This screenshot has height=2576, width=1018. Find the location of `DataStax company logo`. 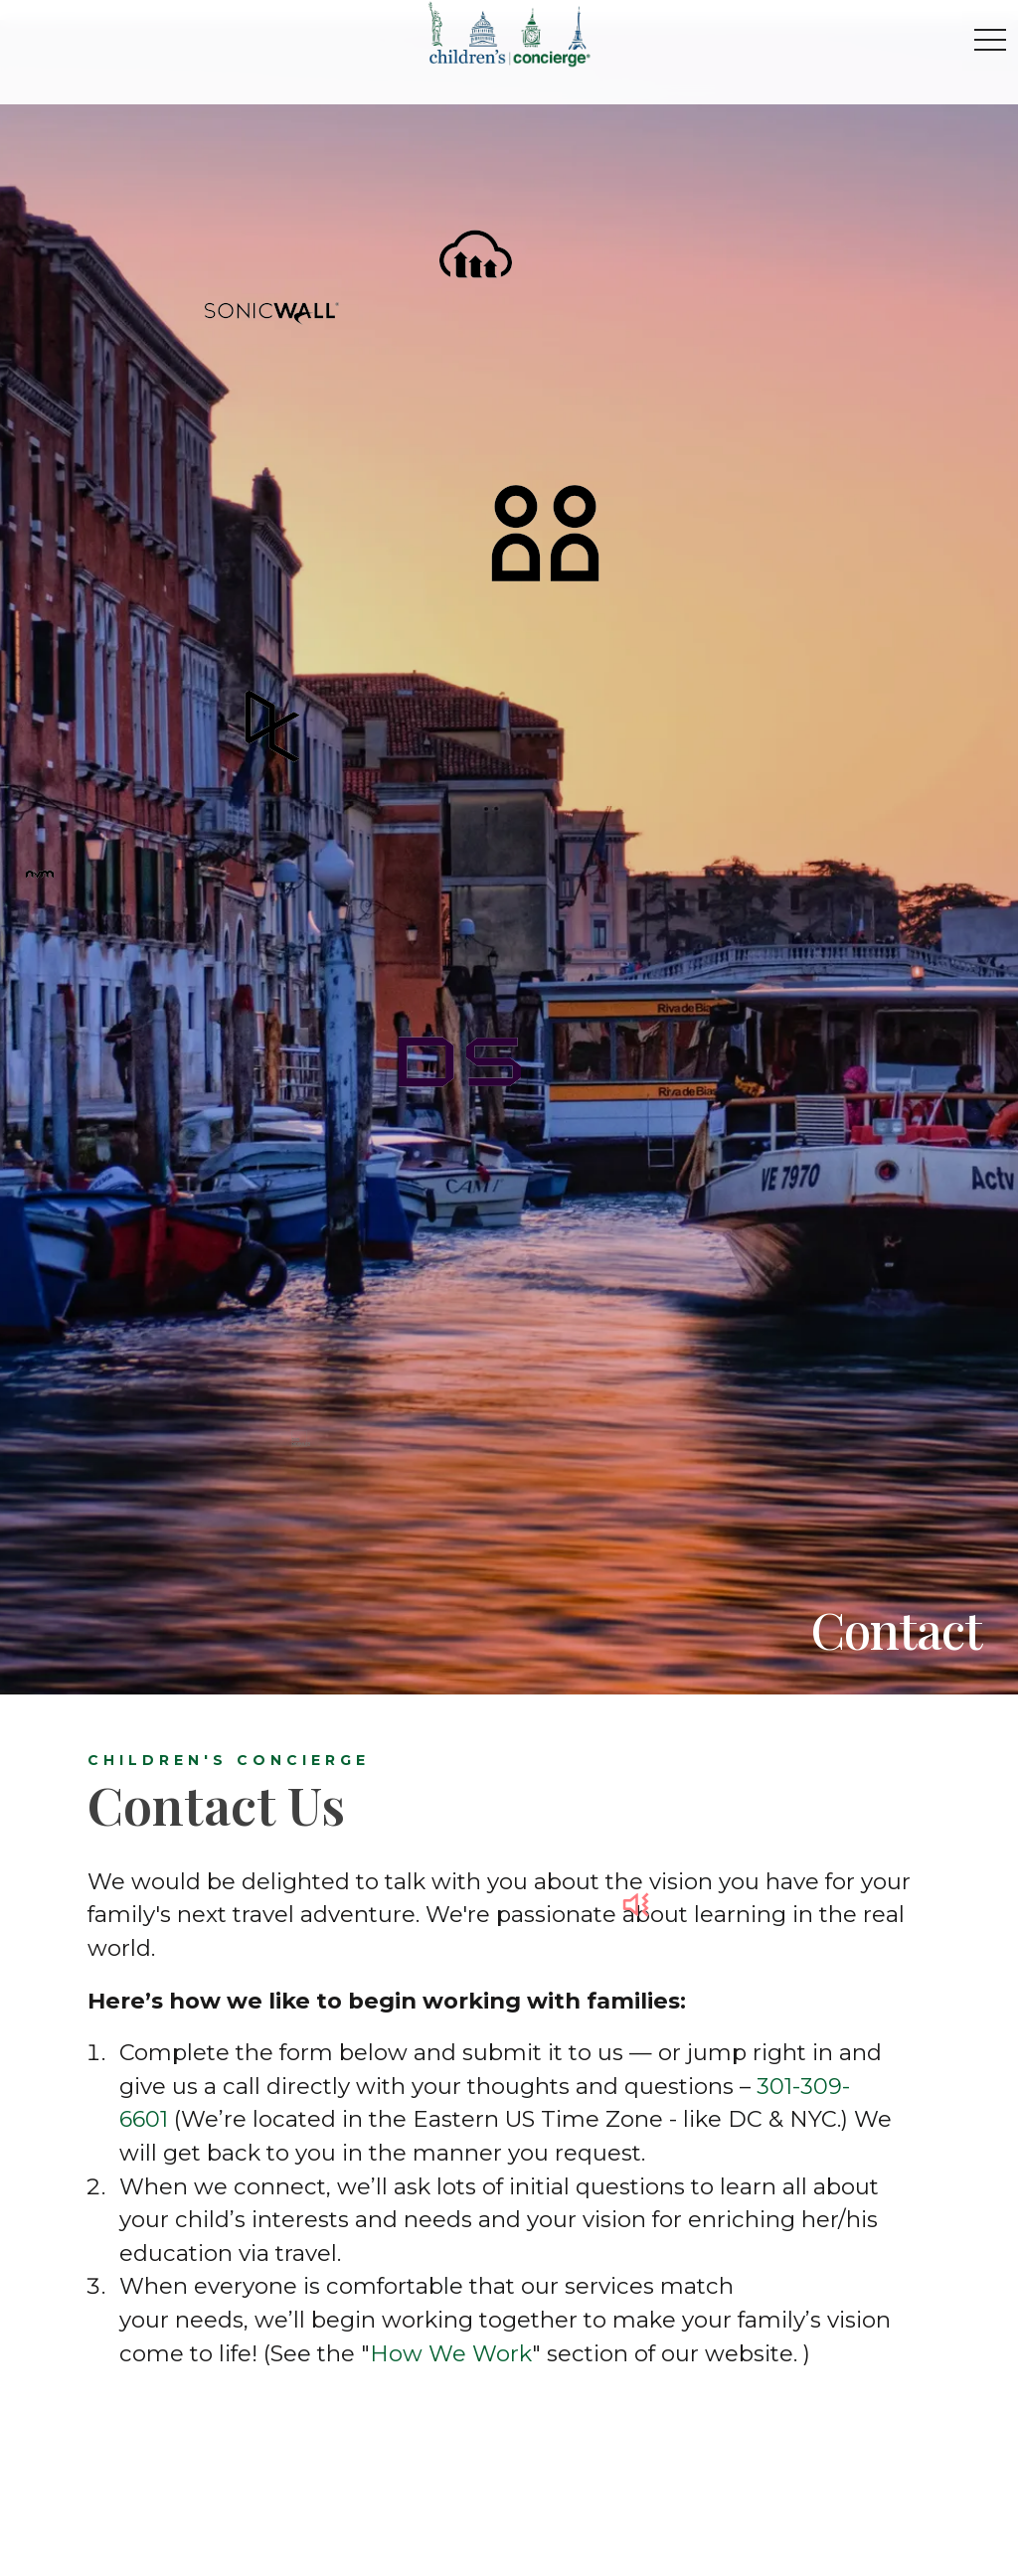

DataStax company logo is located at coordinates (459, 1061).